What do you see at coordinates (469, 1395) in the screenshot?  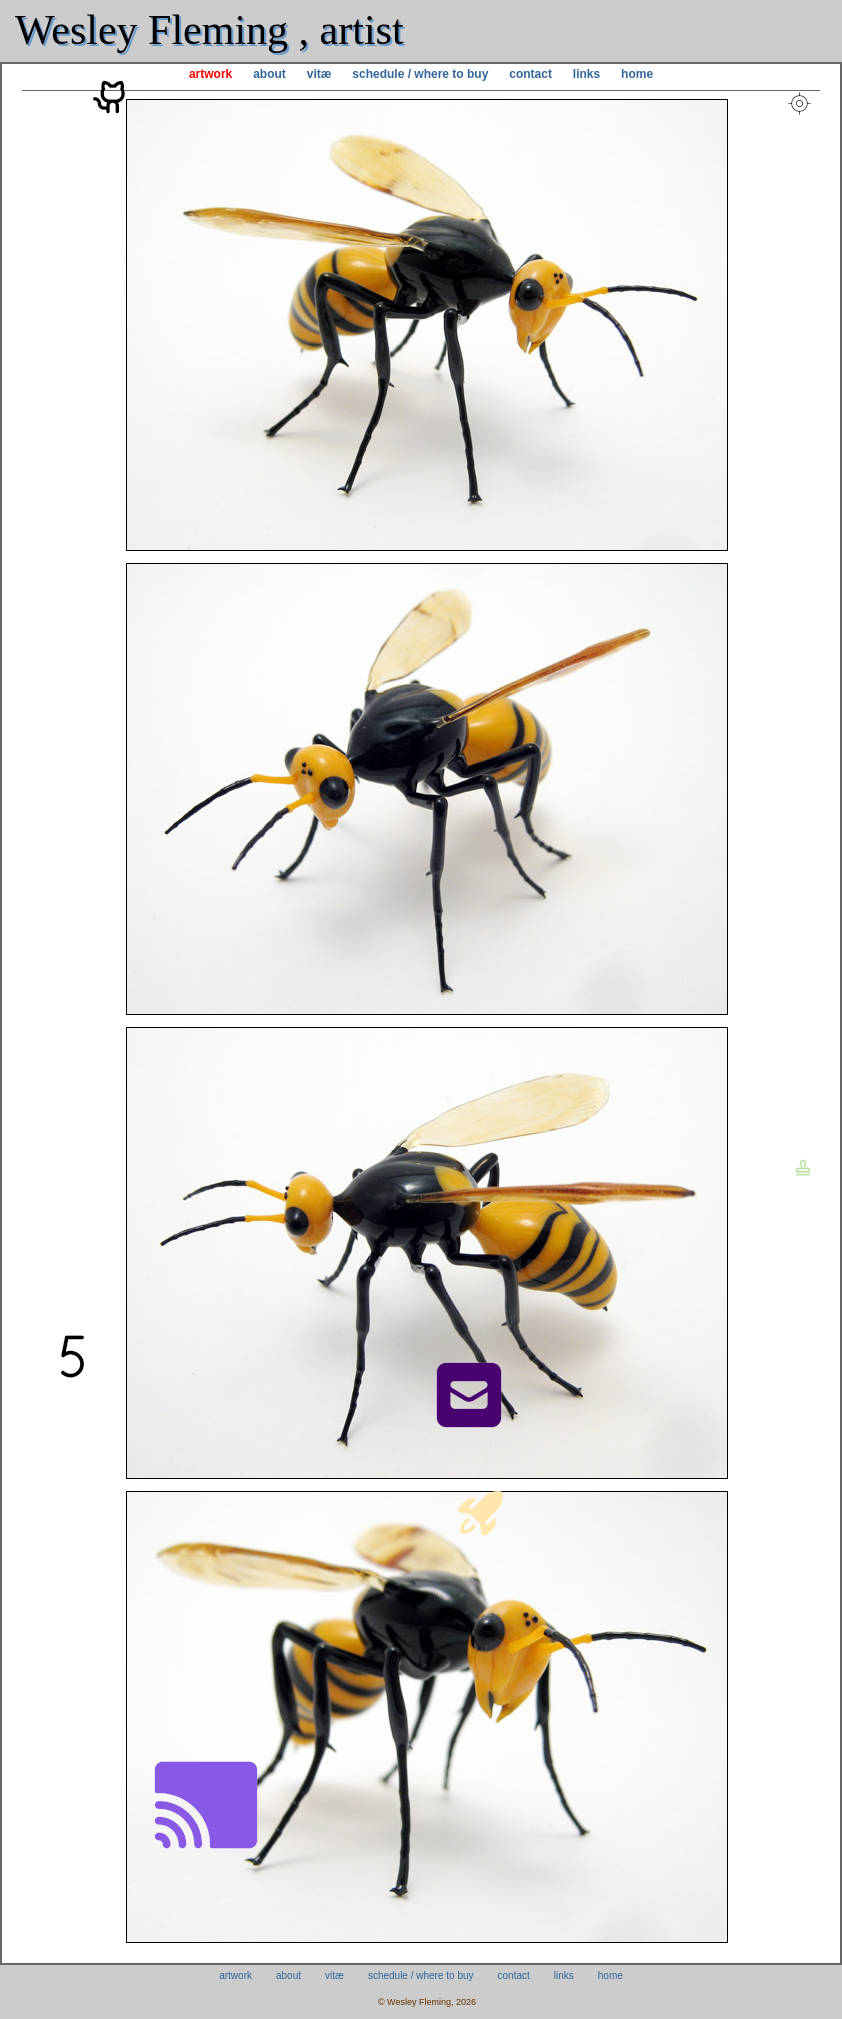 I see `open your email inbox` at bounding box center [469, 1395].